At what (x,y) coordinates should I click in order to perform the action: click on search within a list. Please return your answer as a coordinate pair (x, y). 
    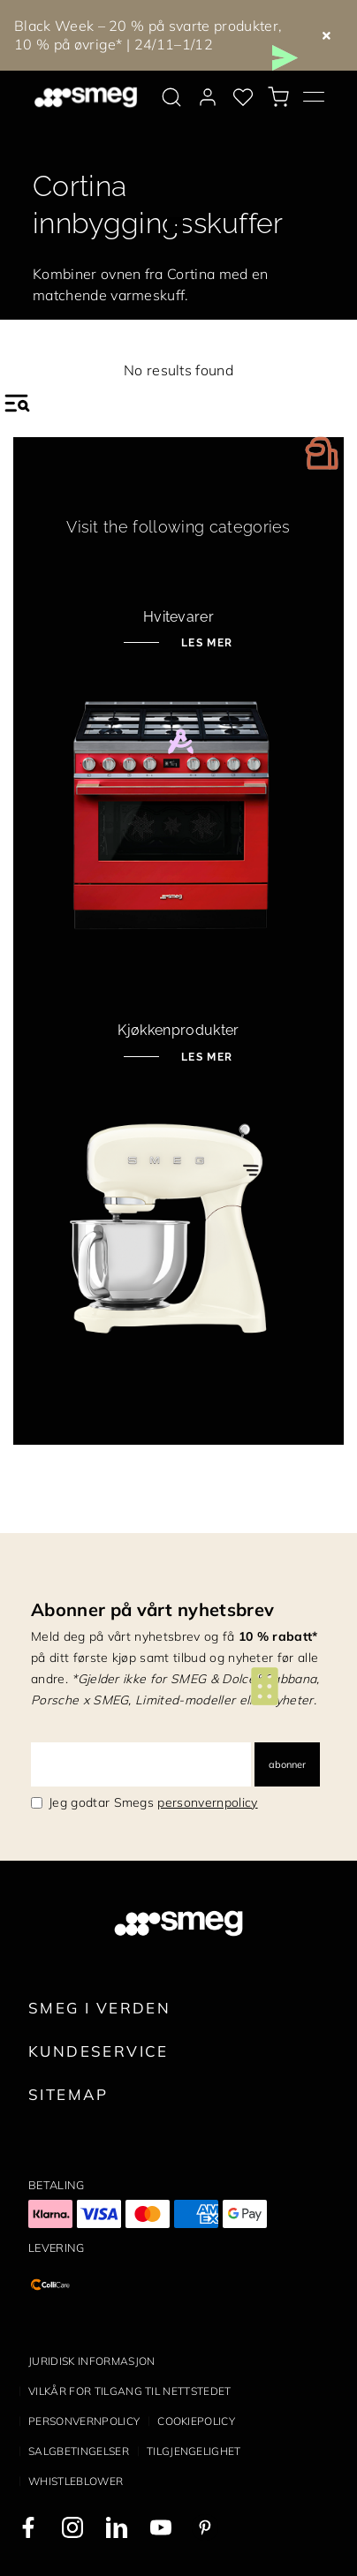
    Looking at the image, I should click on (16, 403).